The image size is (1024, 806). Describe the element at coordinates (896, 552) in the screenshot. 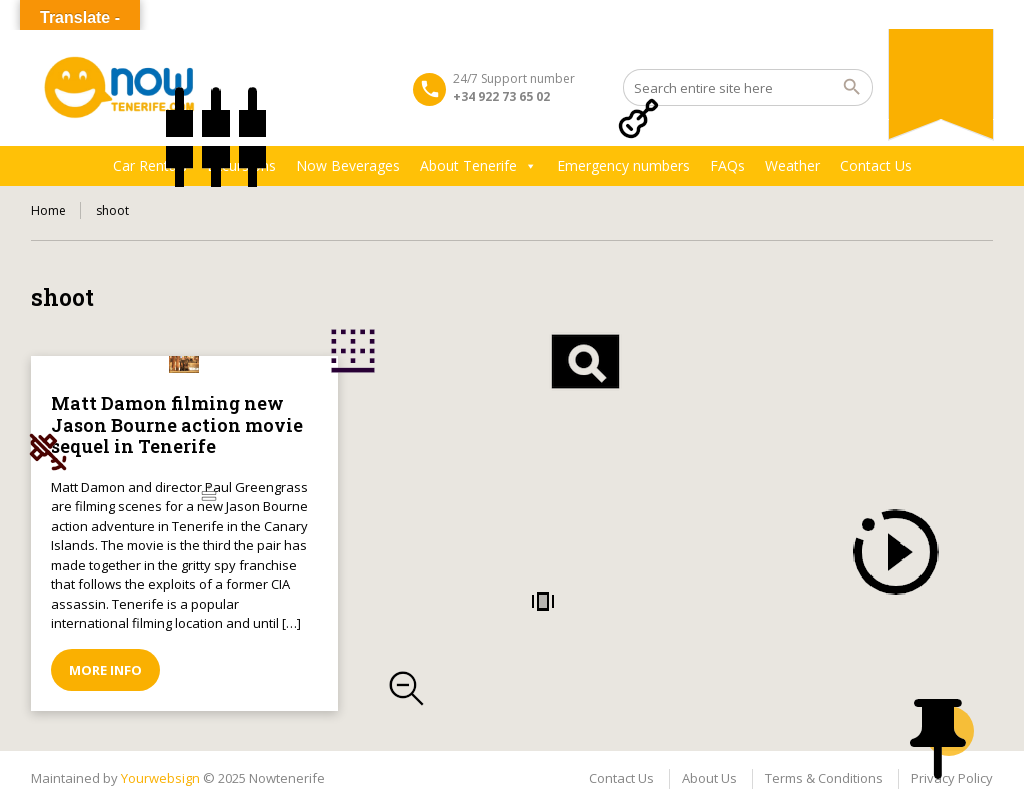

I see `motion photos feature is enabled` at that location.